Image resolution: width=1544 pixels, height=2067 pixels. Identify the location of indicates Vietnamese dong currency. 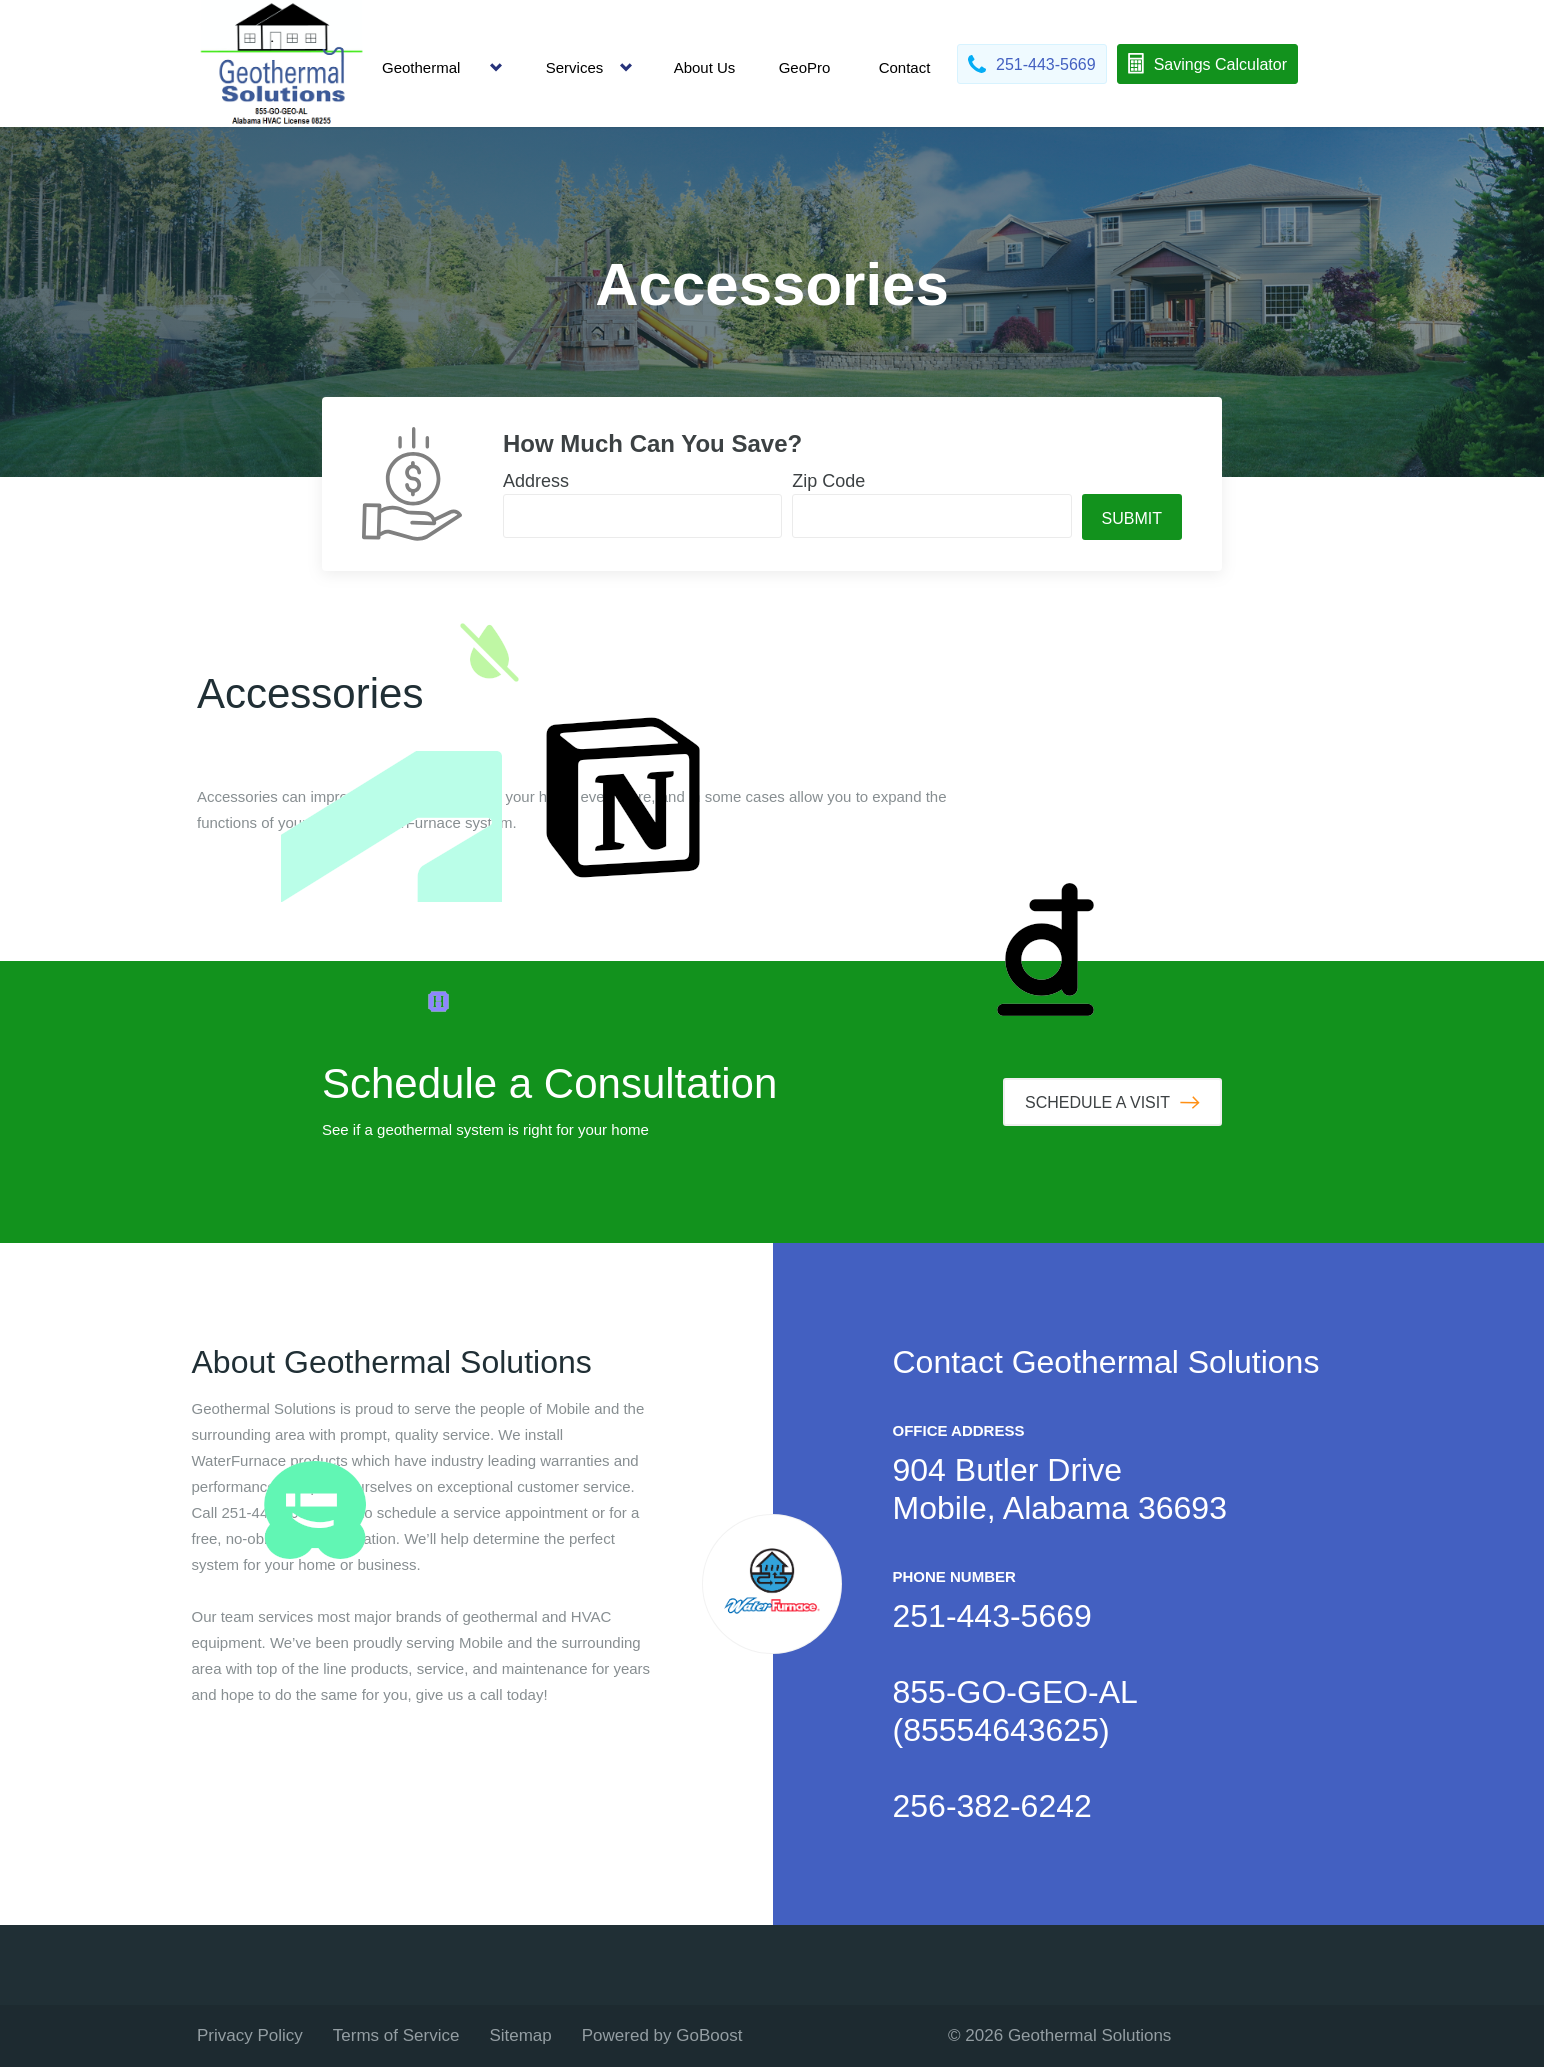
(1045, 951).